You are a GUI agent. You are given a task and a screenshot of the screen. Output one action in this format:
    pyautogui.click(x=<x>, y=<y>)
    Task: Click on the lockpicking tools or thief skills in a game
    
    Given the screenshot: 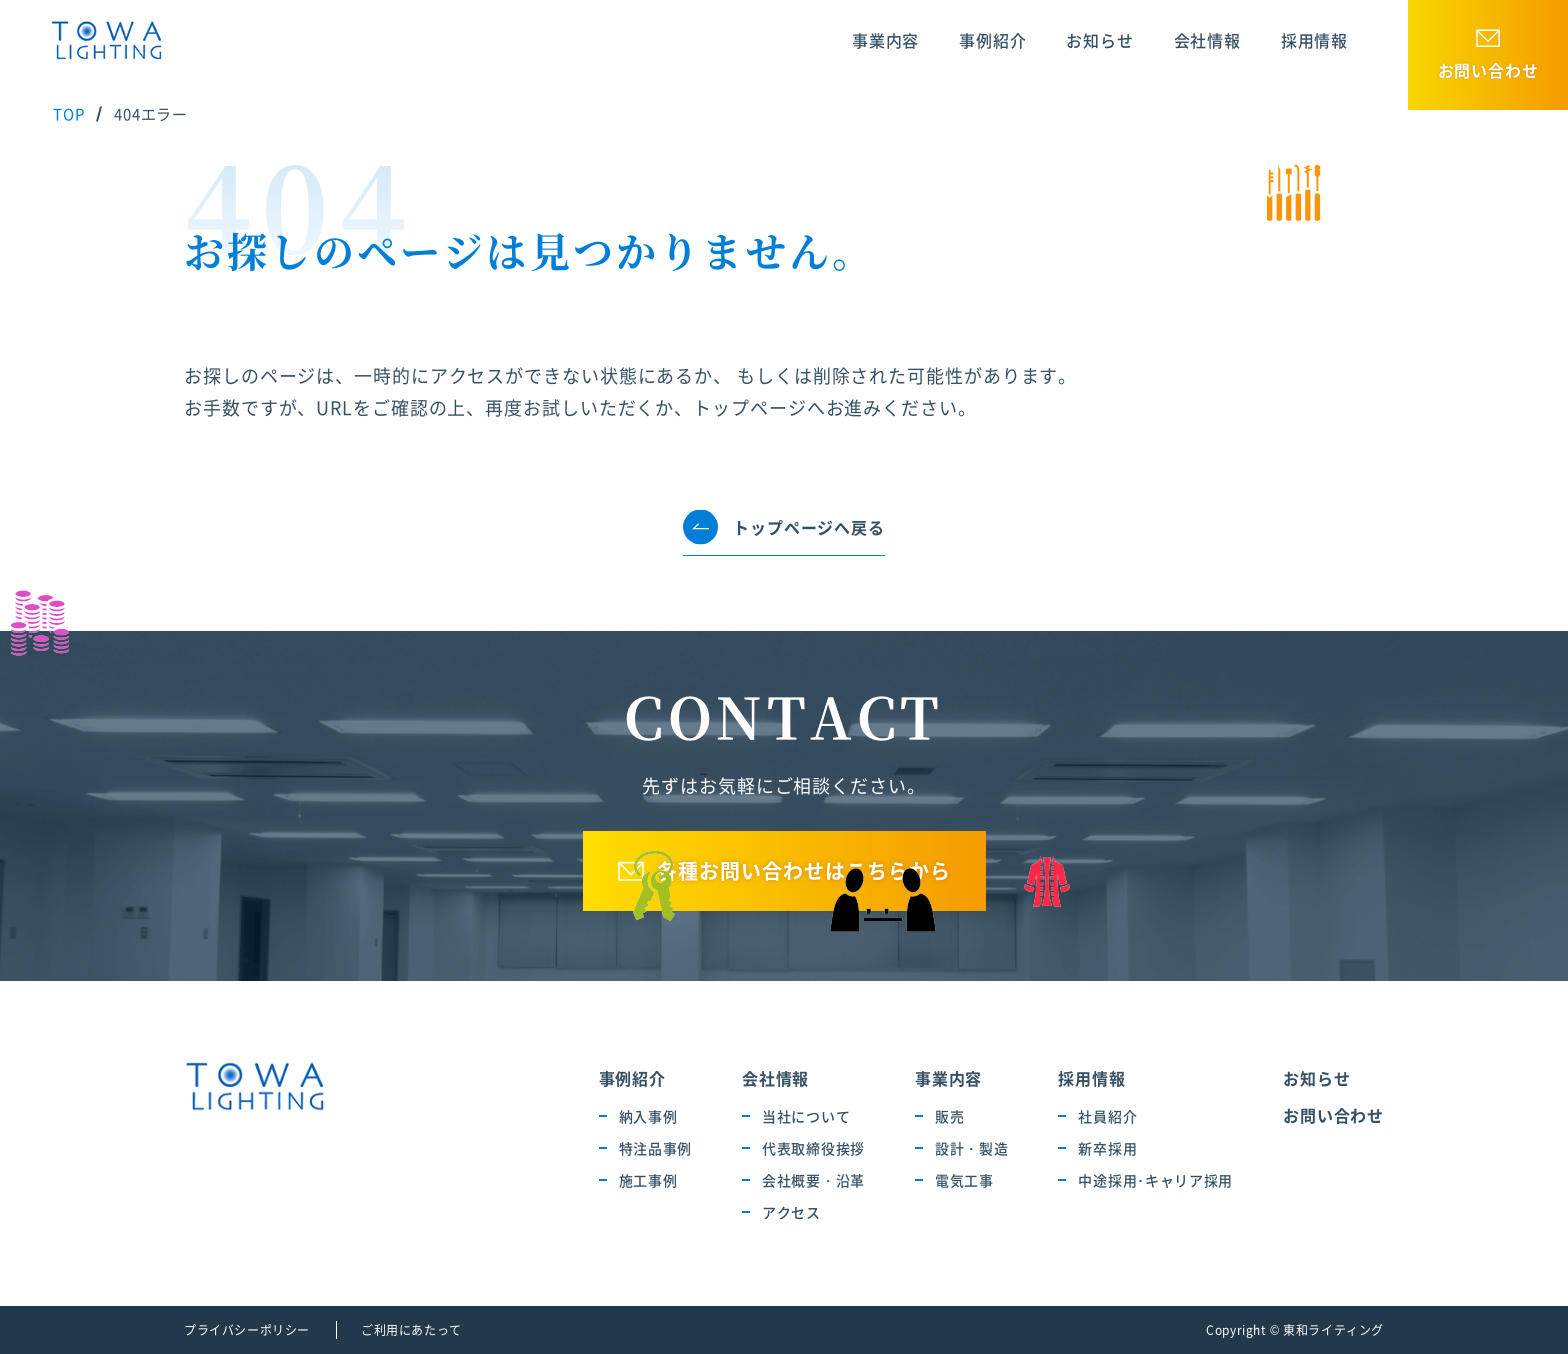 What is the action you would take?
    pyautogui.click(x=1294, y=192)
    